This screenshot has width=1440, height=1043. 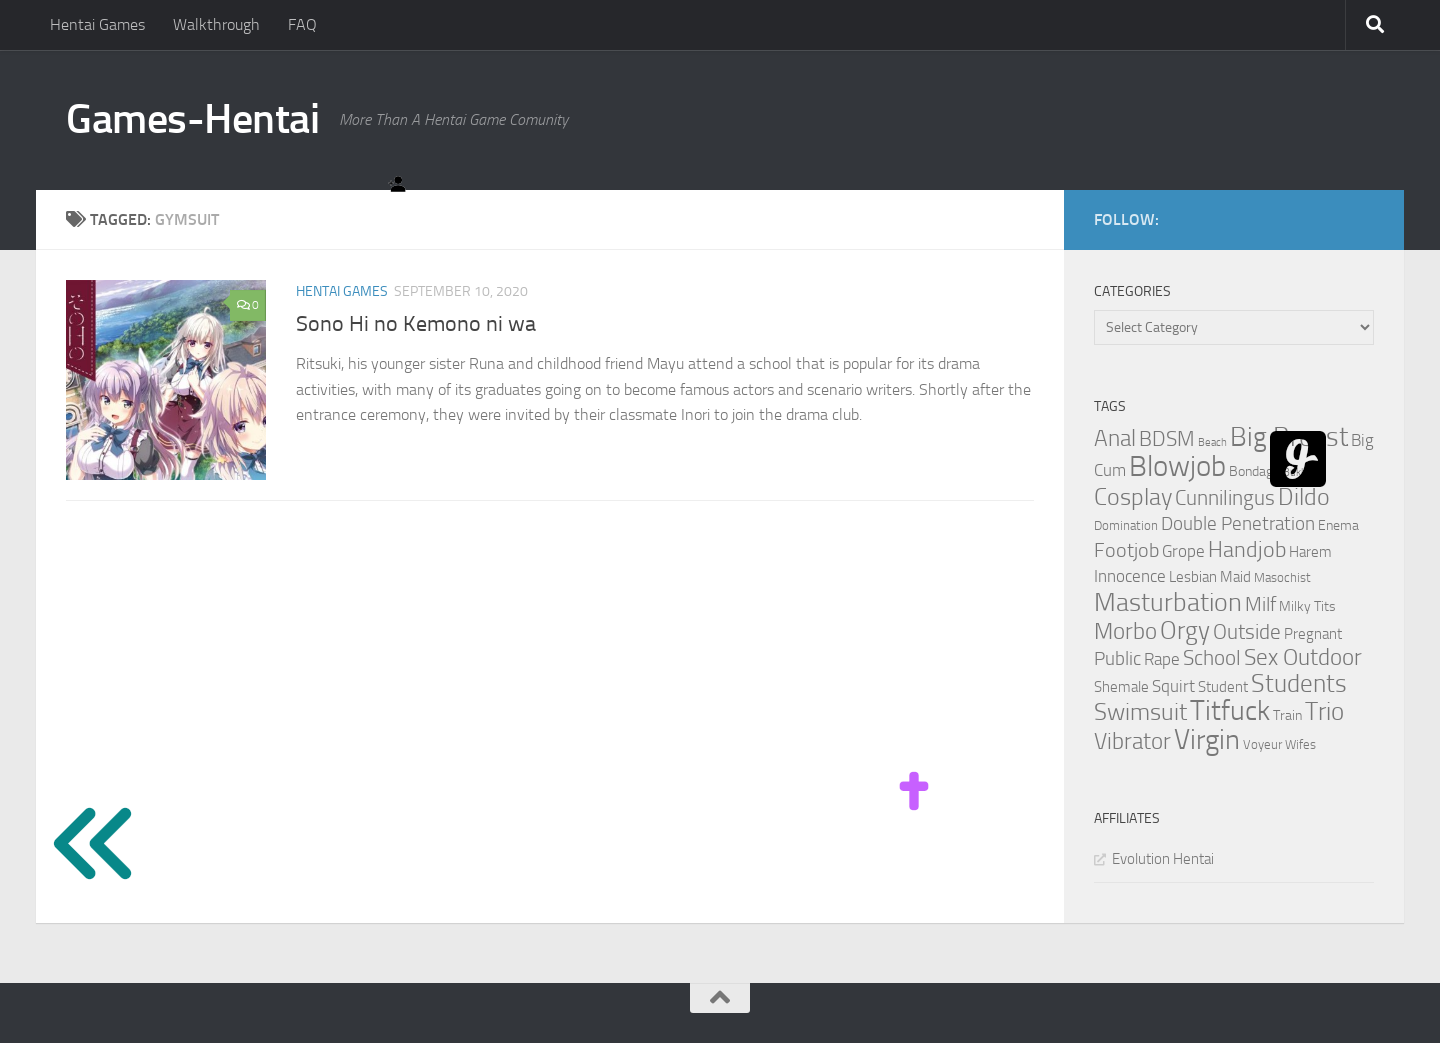 I want to click on go back to the beginning, so click(x=95, y=843).